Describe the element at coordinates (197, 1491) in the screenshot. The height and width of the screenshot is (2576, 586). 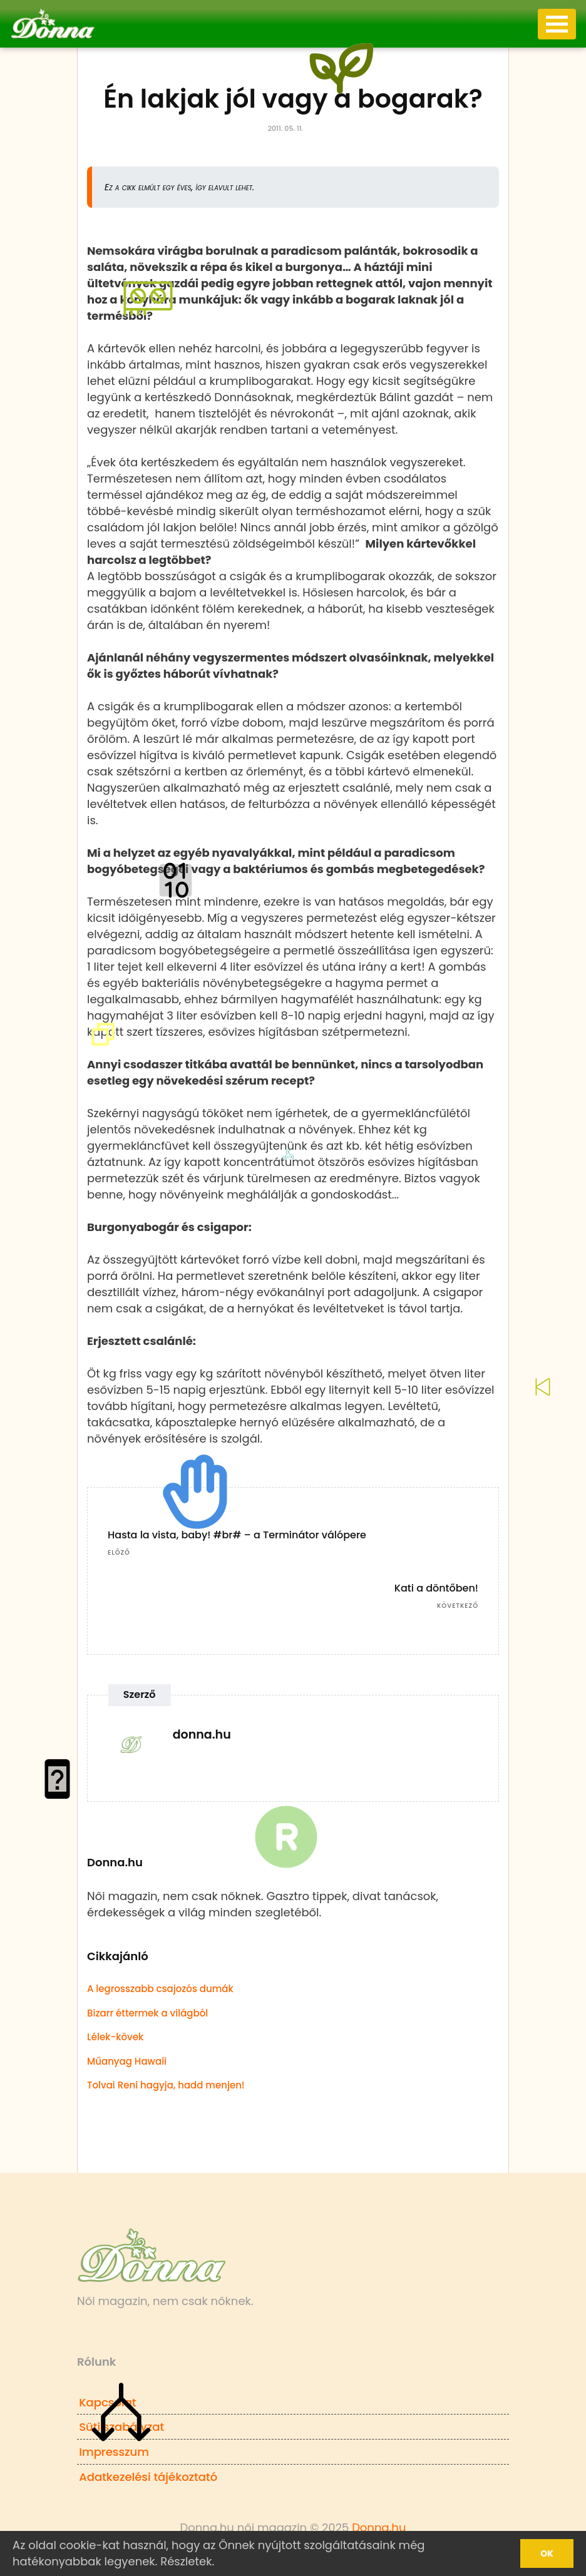
I see `stop or pause an action` at that location.